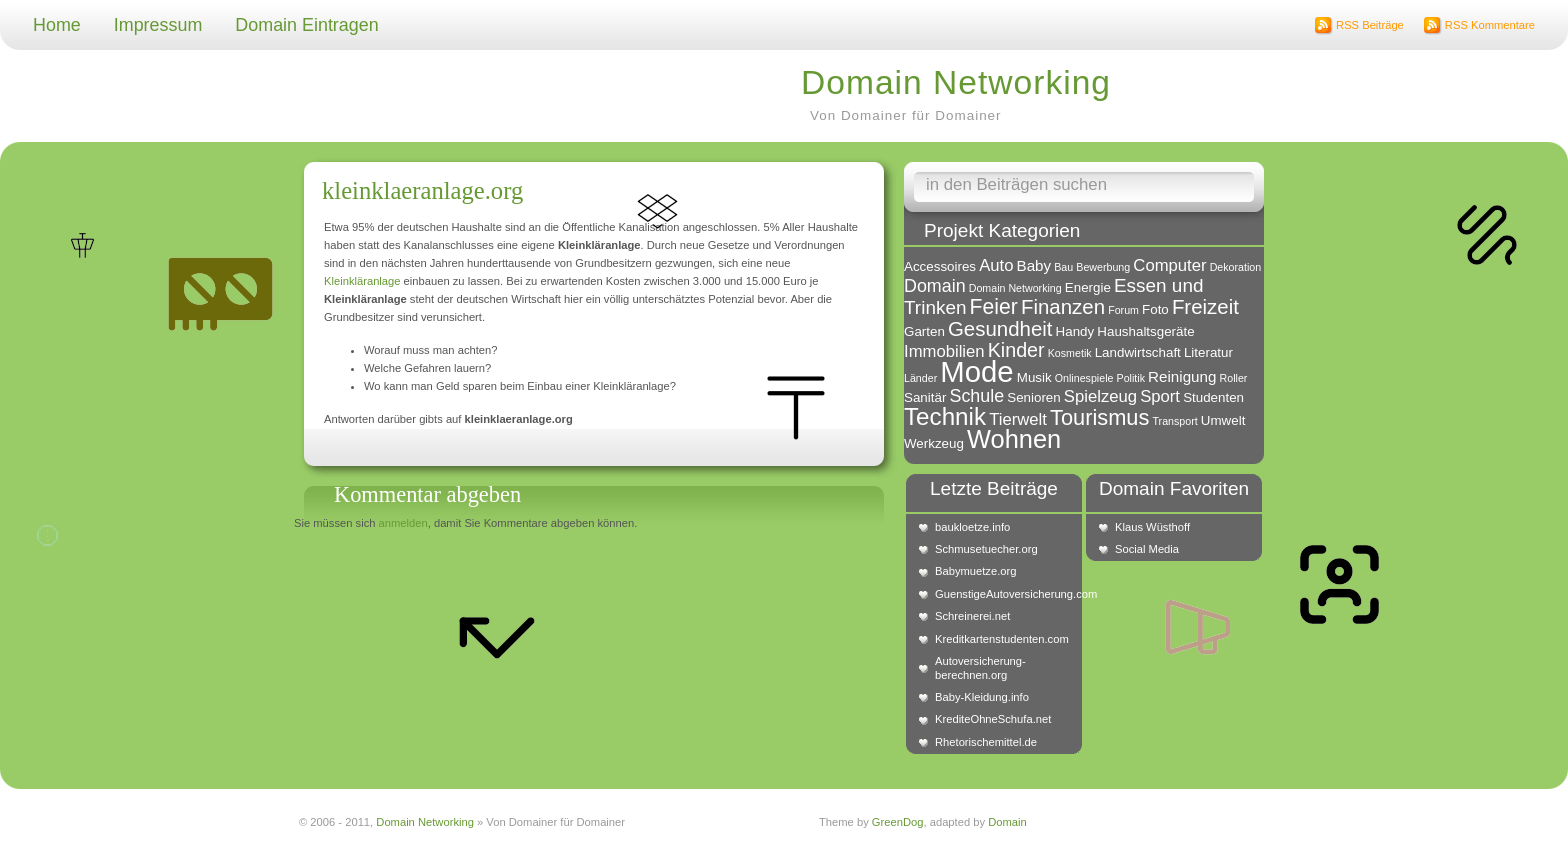 The image size is (1568, 852). What do you see at coordinates (1339, 584) in the screenshot?
I see `scan or verify user identity` at bounding box center [1339, 584].